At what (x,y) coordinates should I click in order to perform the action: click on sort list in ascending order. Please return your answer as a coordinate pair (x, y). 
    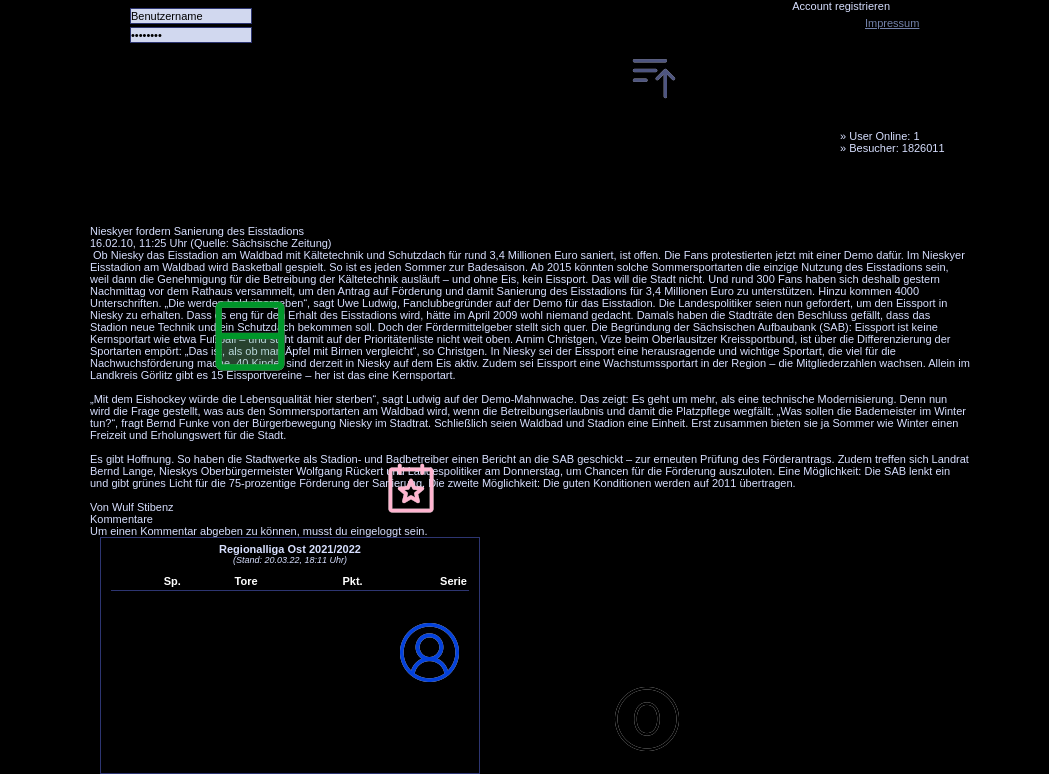
    Looking at the image, I should click on (654, 77).